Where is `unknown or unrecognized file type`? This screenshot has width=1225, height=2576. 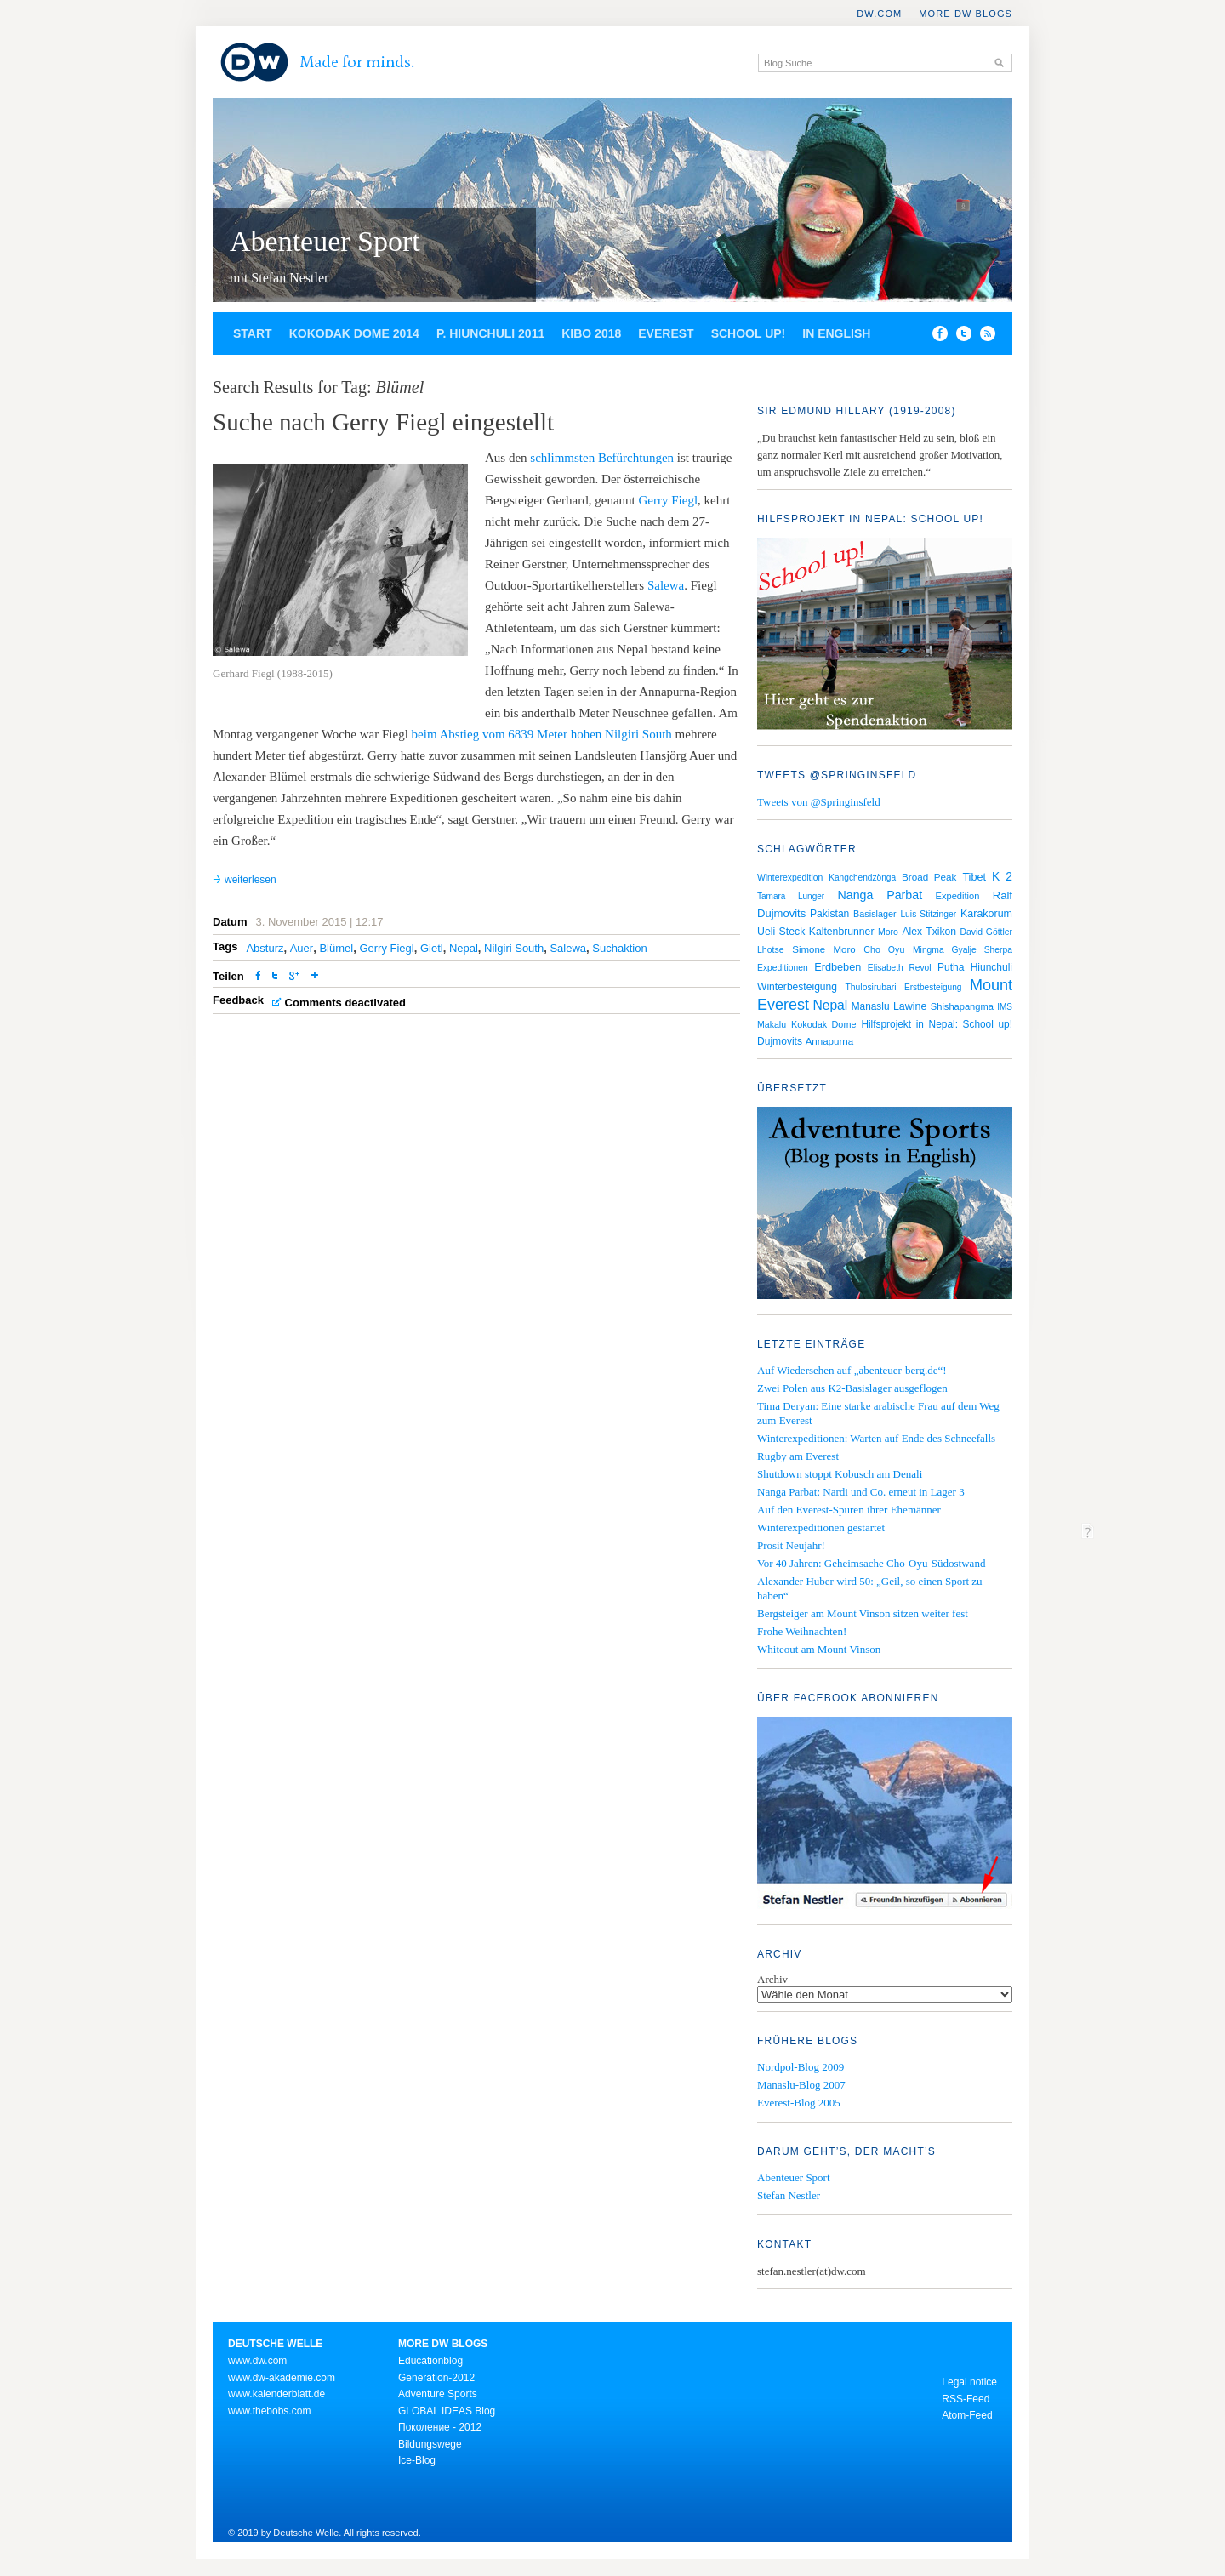
unknown or unrecognized file type is located at coordinates (1087, 1530).